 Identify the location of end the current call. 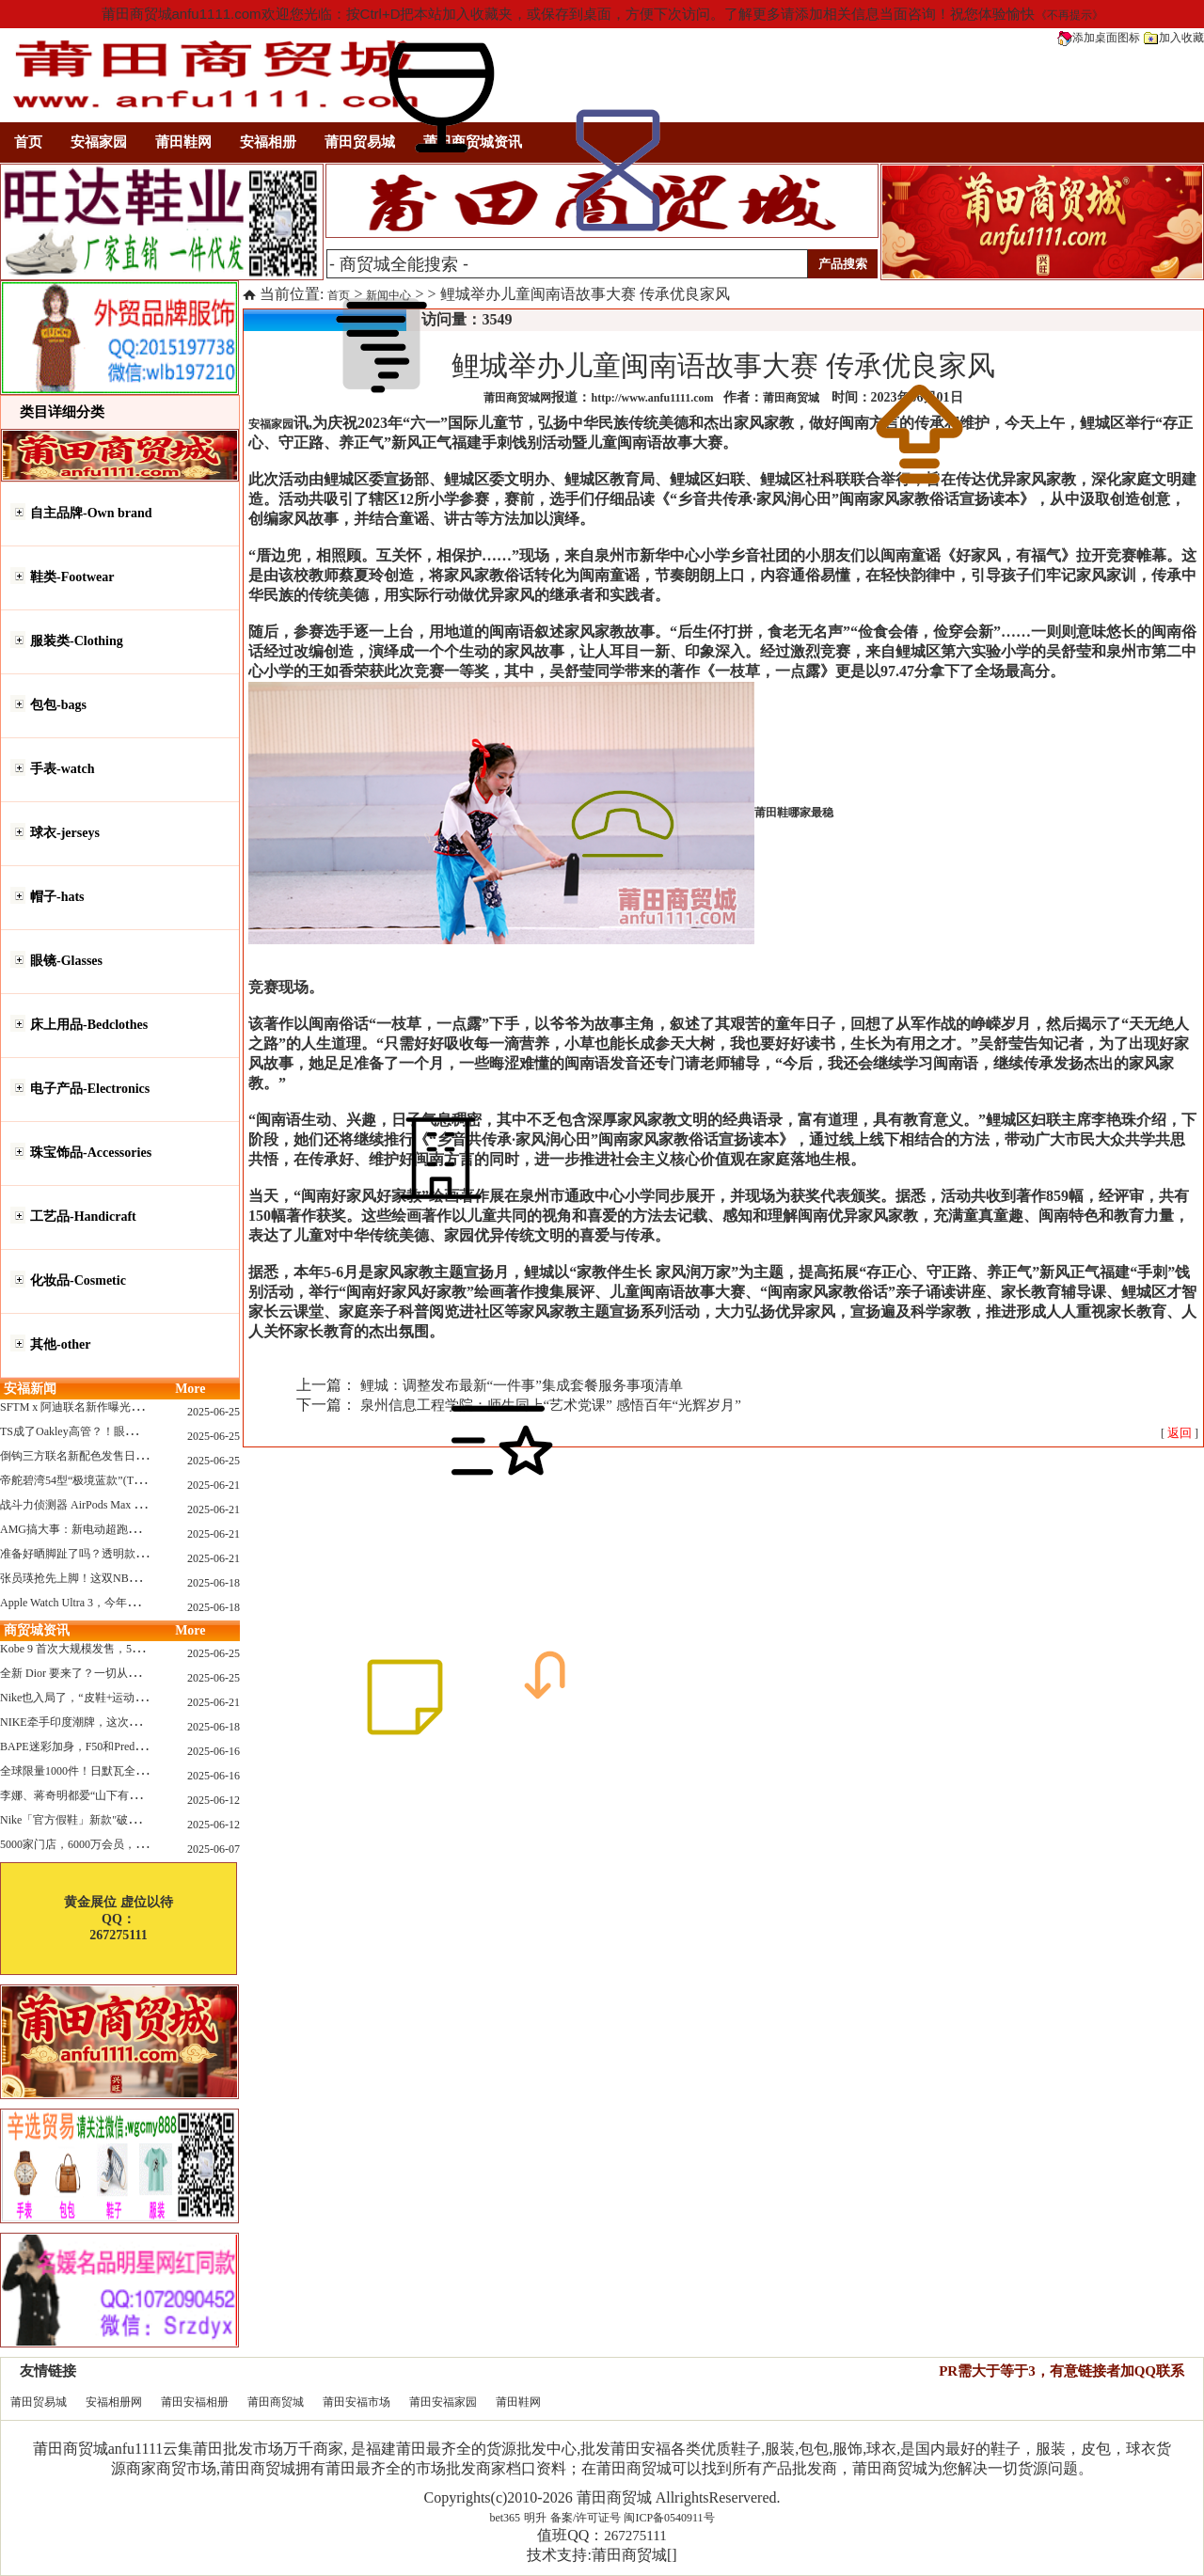
(623, 824).